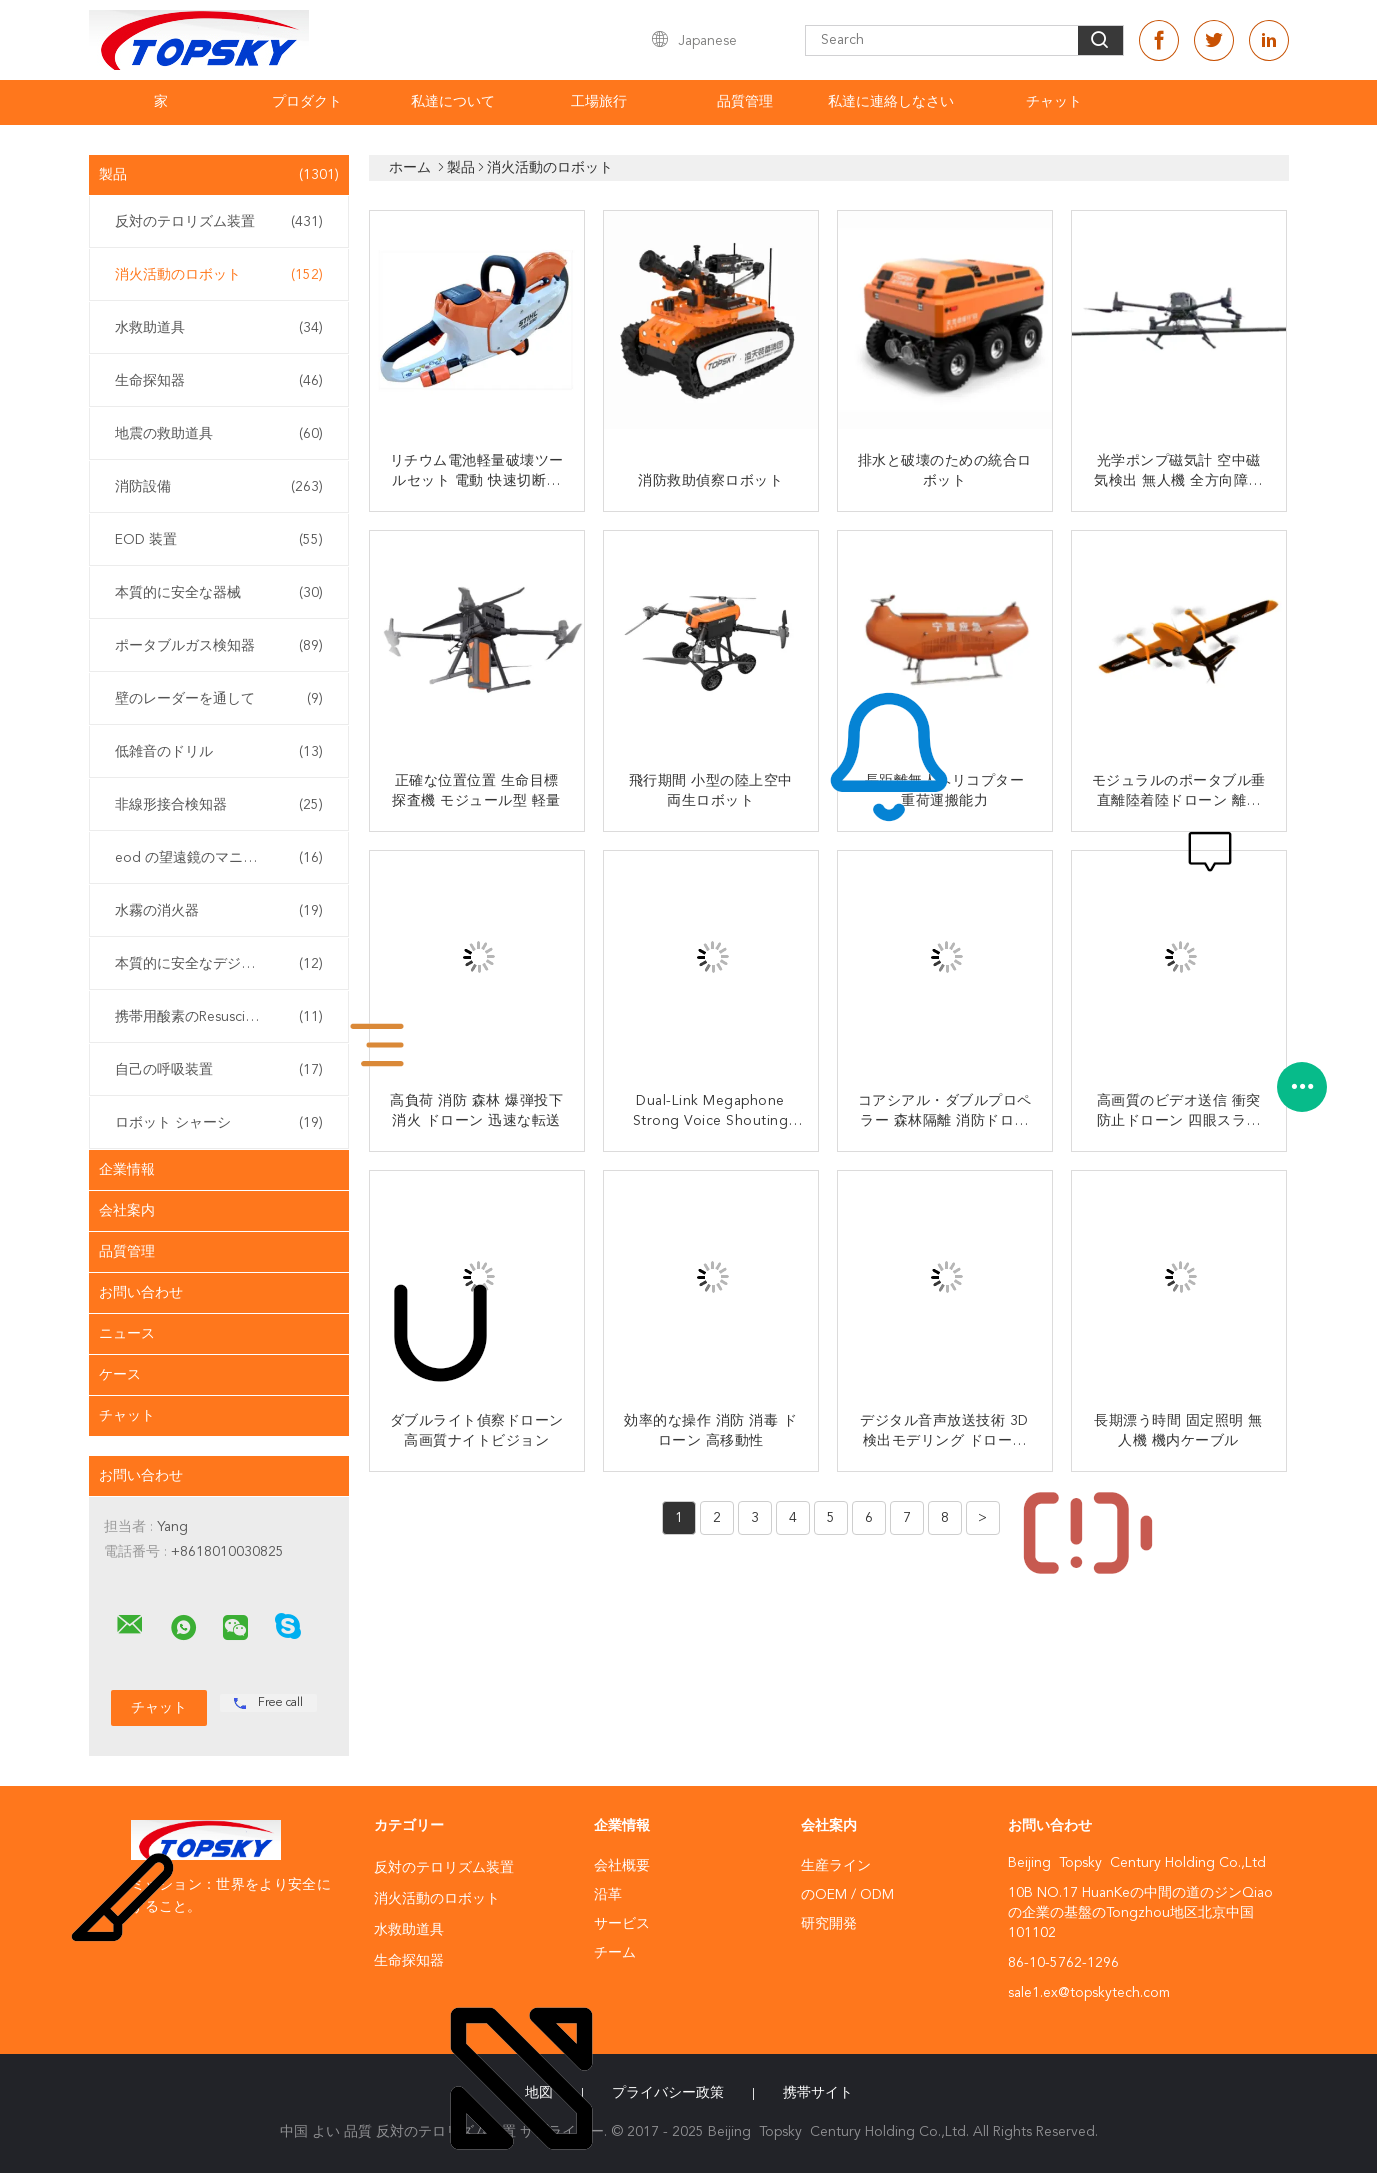 The height and width of the screenshot is (2173, 1377). What do you see at coordinates (1088, 1533) in the screenshot?
I see `indicates low battery warning` at bounding box center [1088, 1533].